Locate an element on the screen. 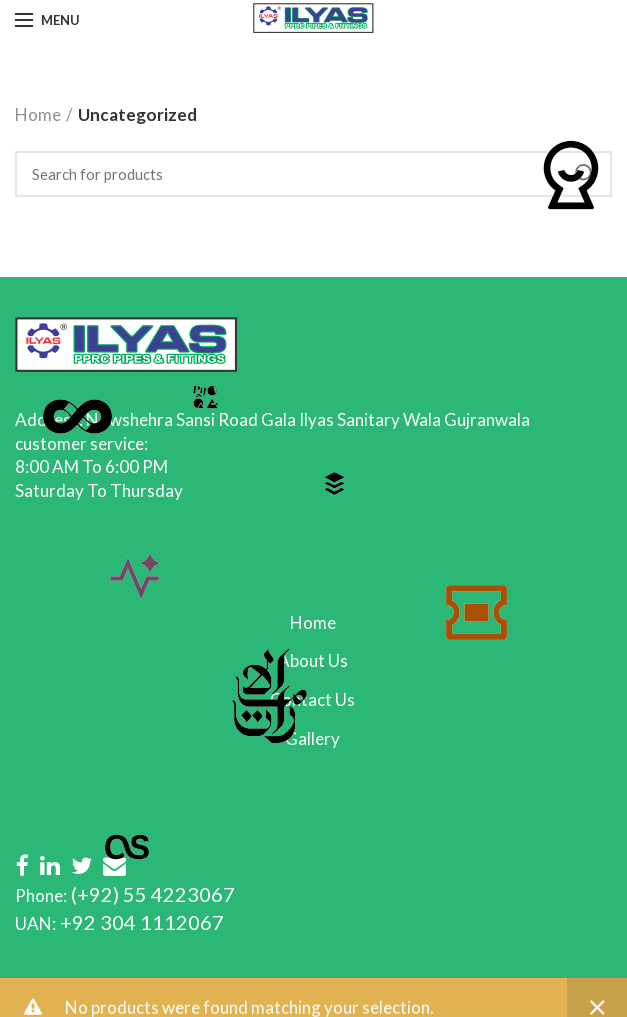 Image resolution: width=627 pixels, height=1017 pixels. emirates airline logo is located at coordinates (269, 696).